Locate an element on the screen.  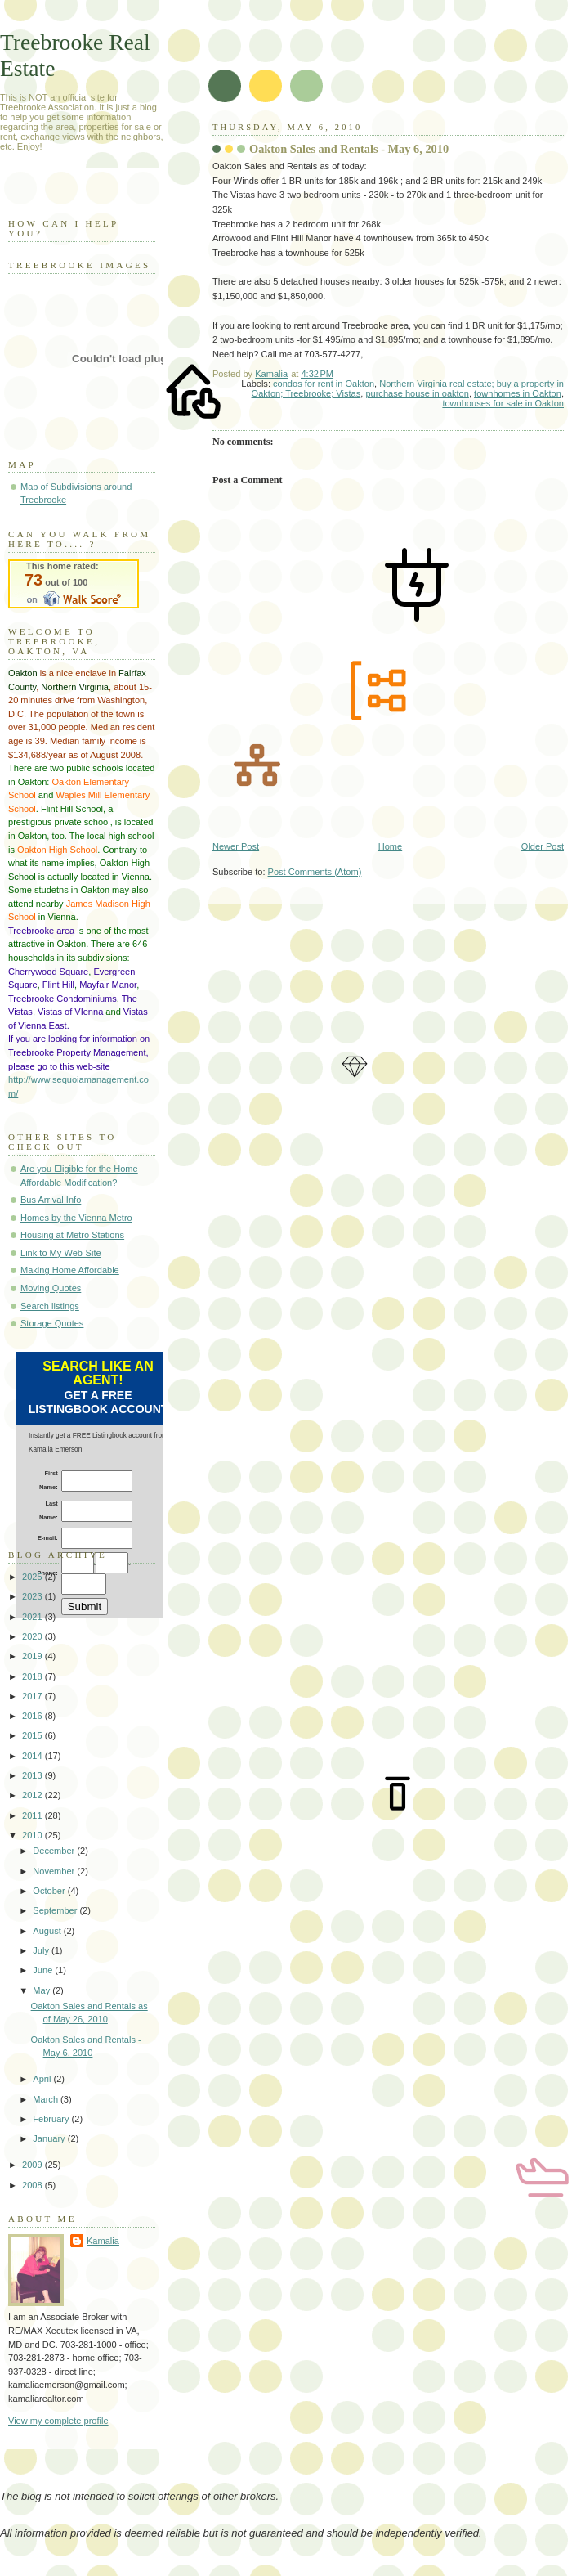
open sketch design app is located at coordinates (355, 1066).